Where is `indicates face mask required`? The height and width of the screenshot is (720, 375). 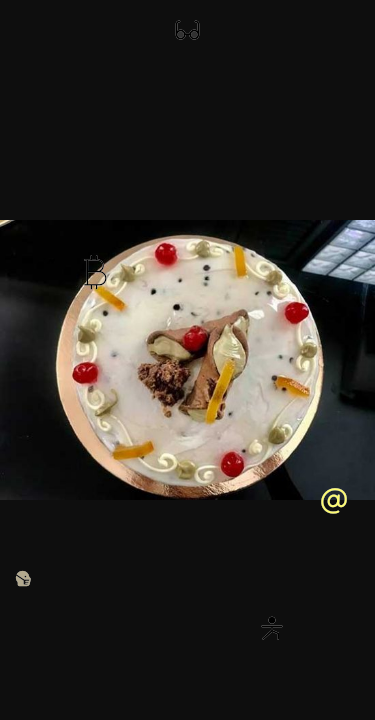 indicates face mask required is located at coordinates (23, 578).